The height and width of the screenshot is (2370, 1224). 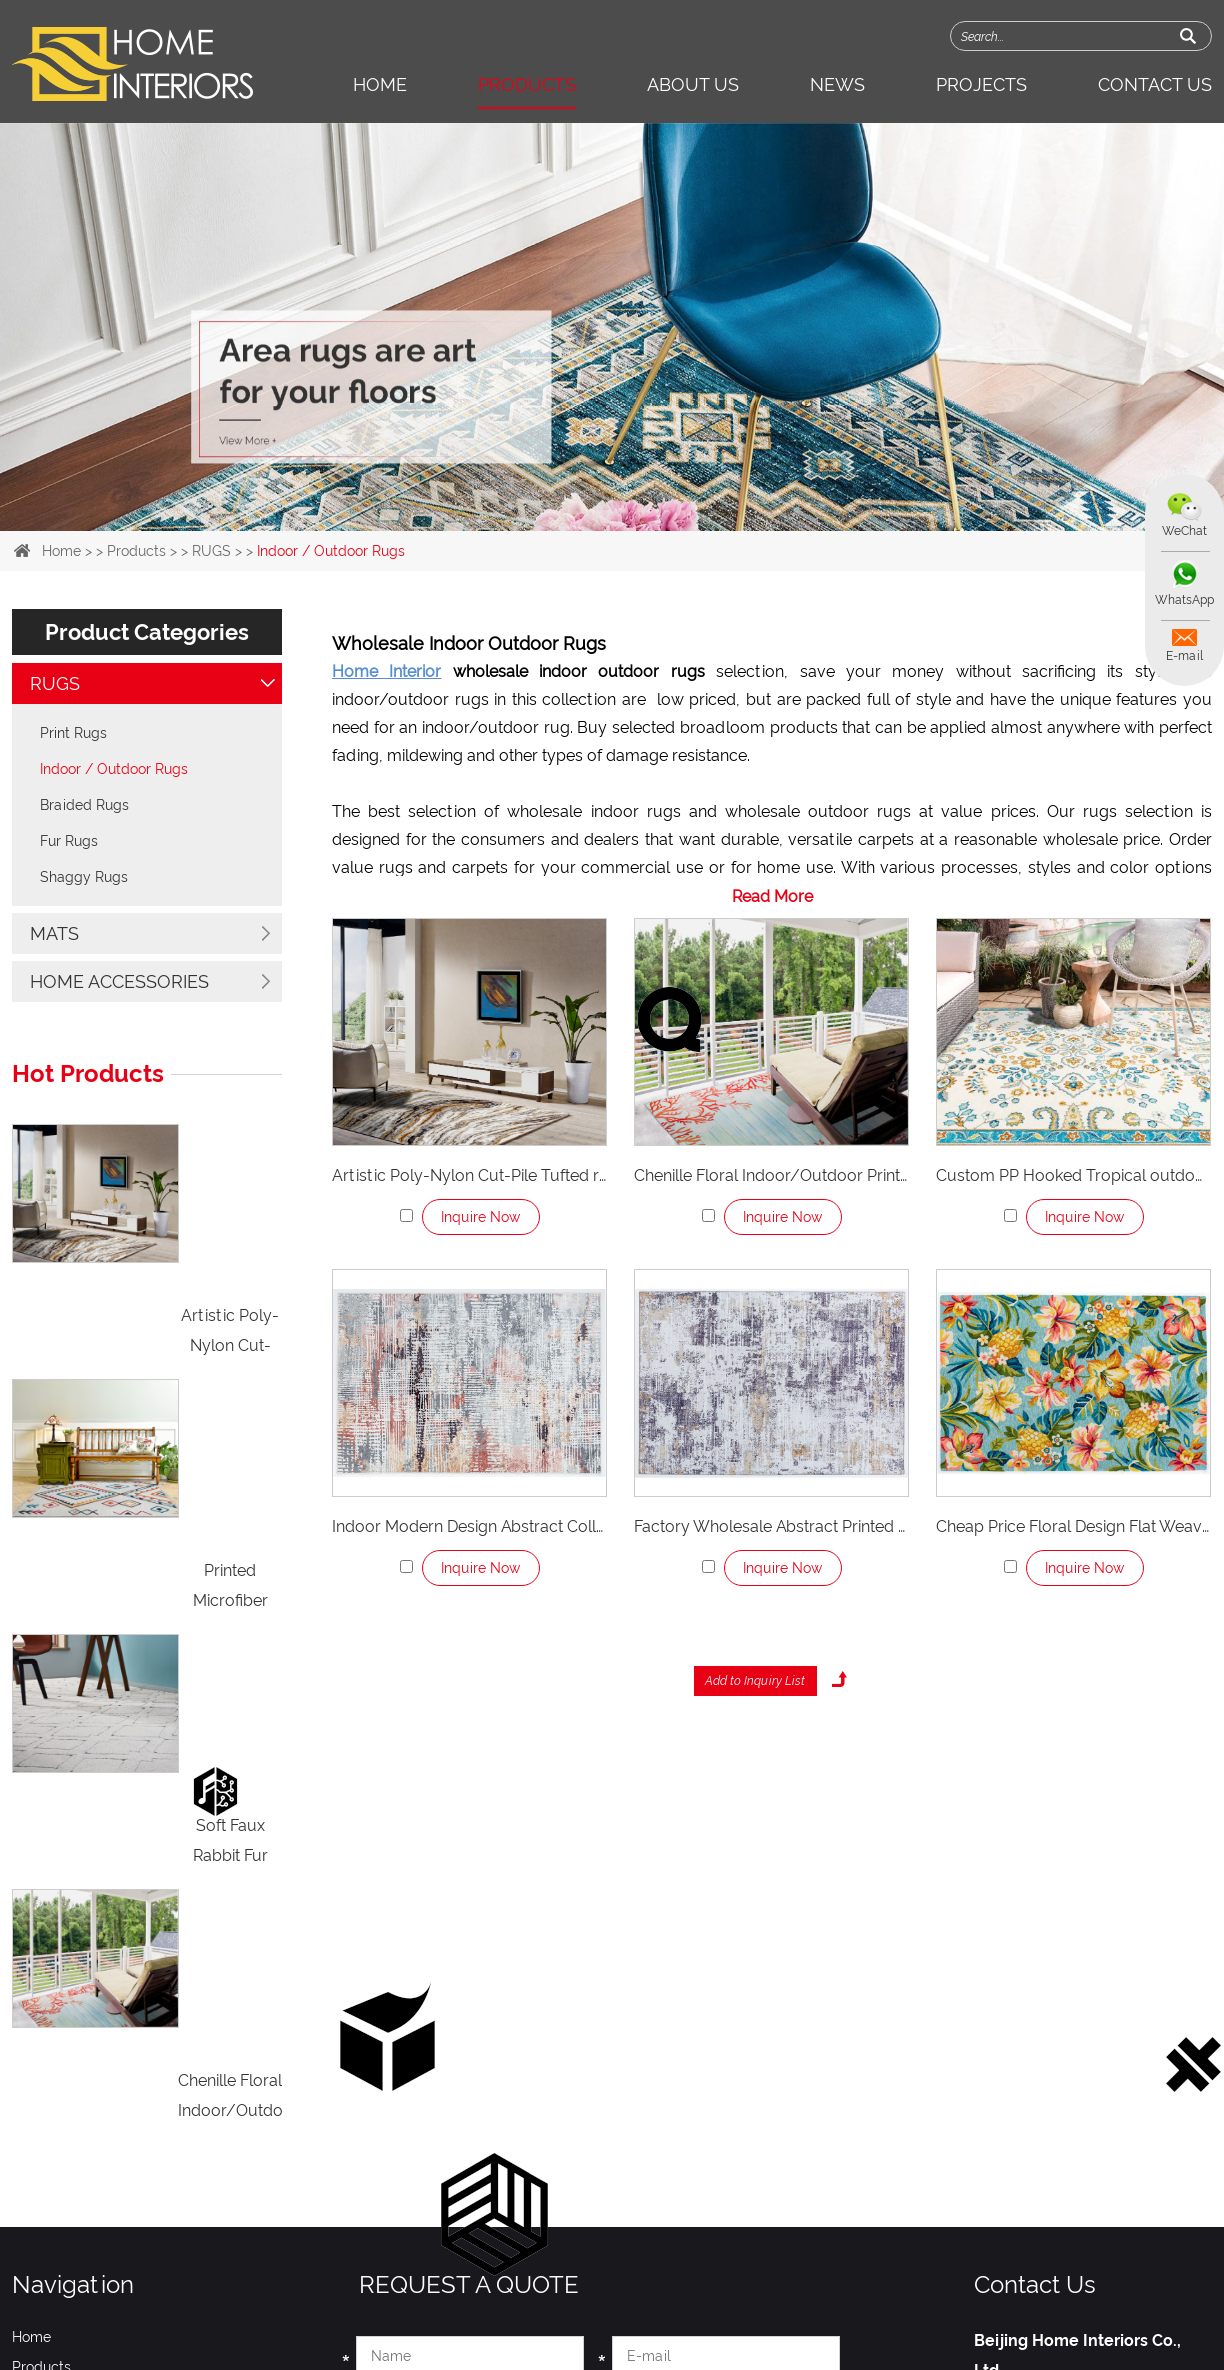 I want to click on capacitor framework logo, so click(x=1193, y=2064).